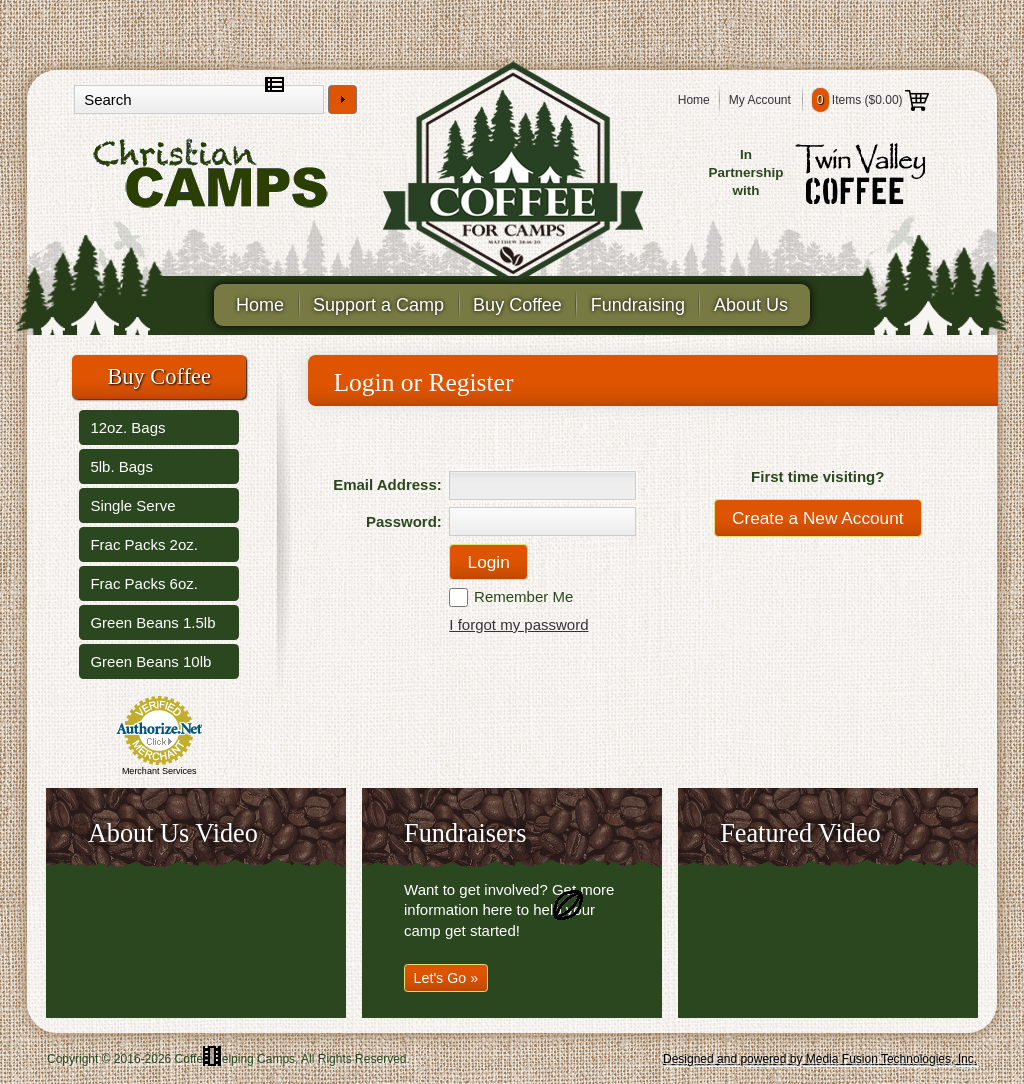 The image size is (1024, 1084). What do you see at coordinates (568, 905) in the screenshot?
I see `view rugby sports content` at bounding box center [568, 905].